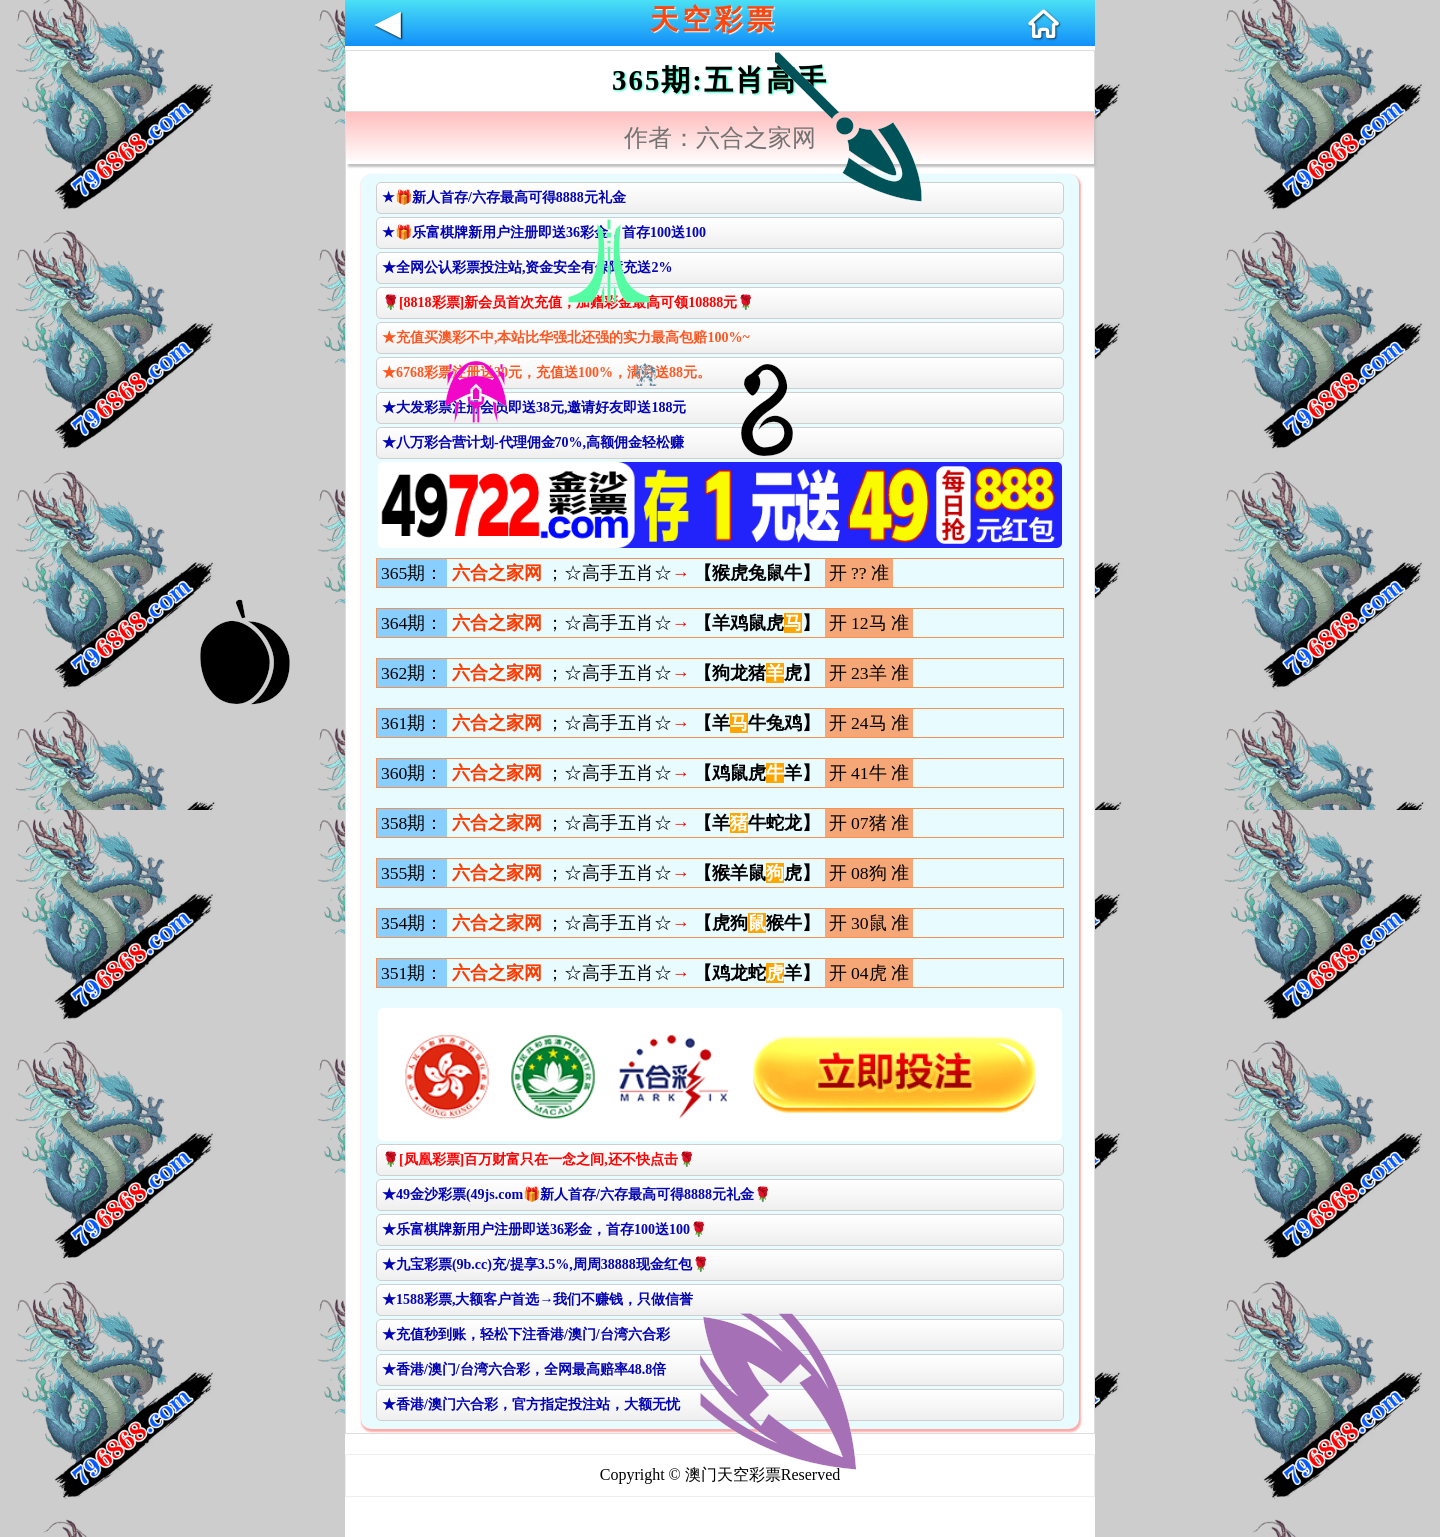 The image size is (1440, 1537). Describe the element at coordinates (245, 652) in the screenshot. I see `select peach flavor or ingredient` at that location.